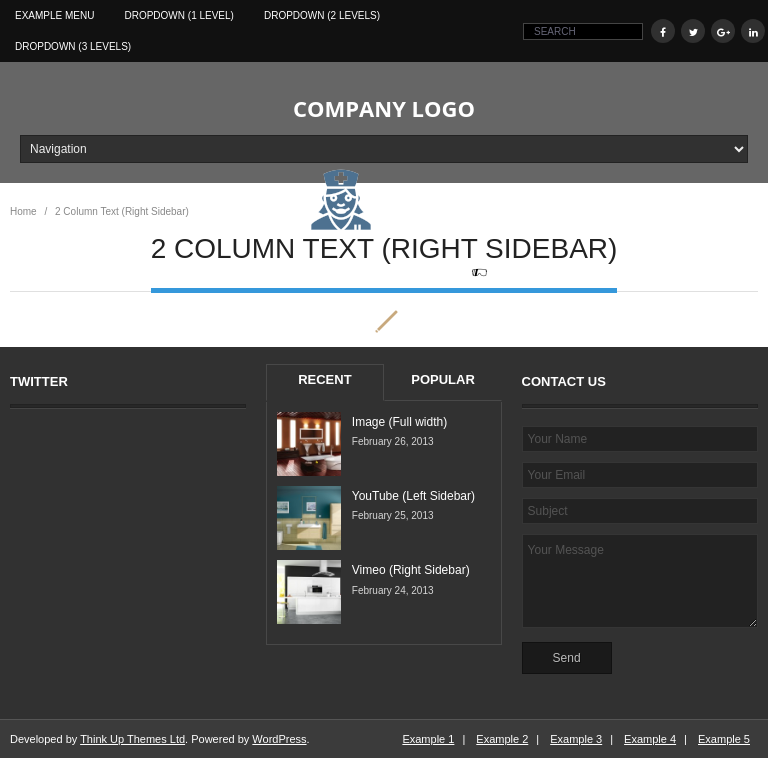 The width and height of the screenshot is (768, 758). What do you see at coordinates (386, 321) in the screenshot?
I see `place a straight pipe segment` at bounding box center [386, 321].